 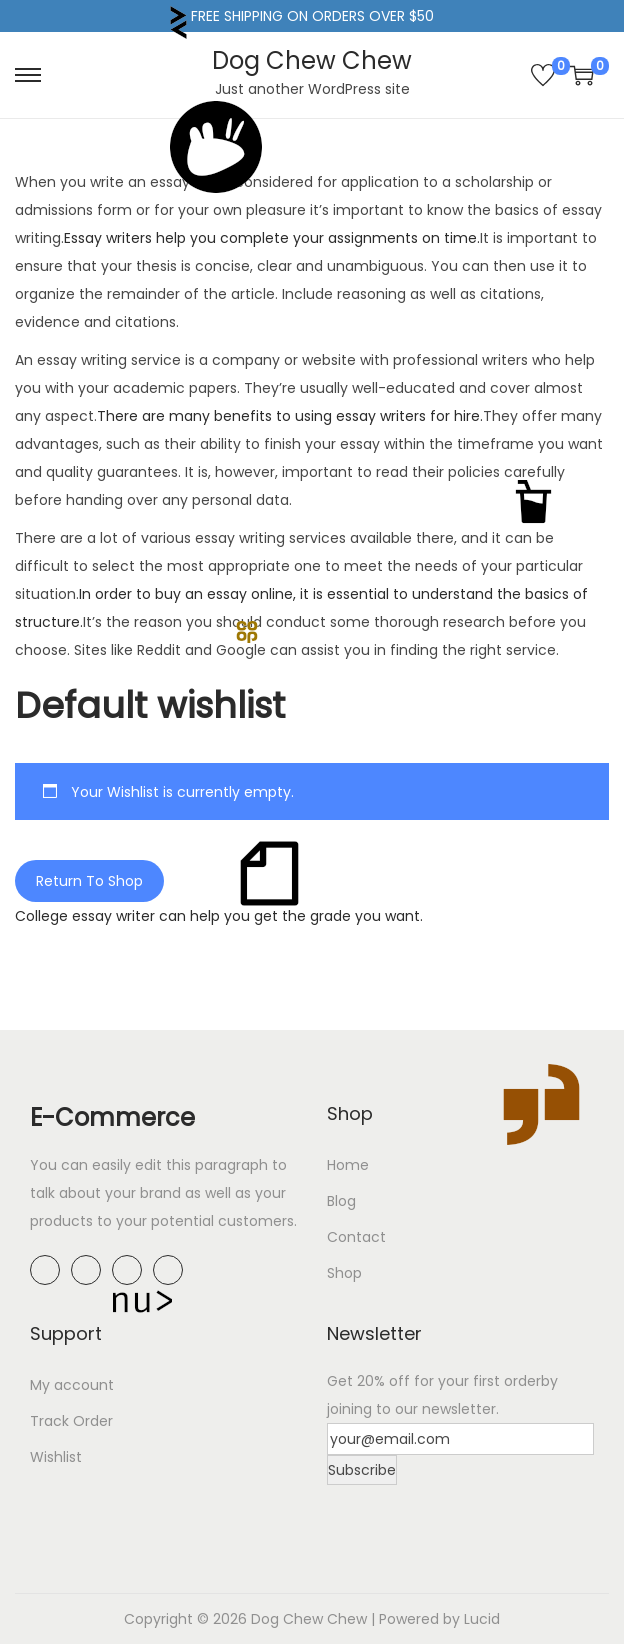 What do you see at coordinates (533, 503) in the screenshot?
I see `view food and drink options` at bounding box center [533, 503].